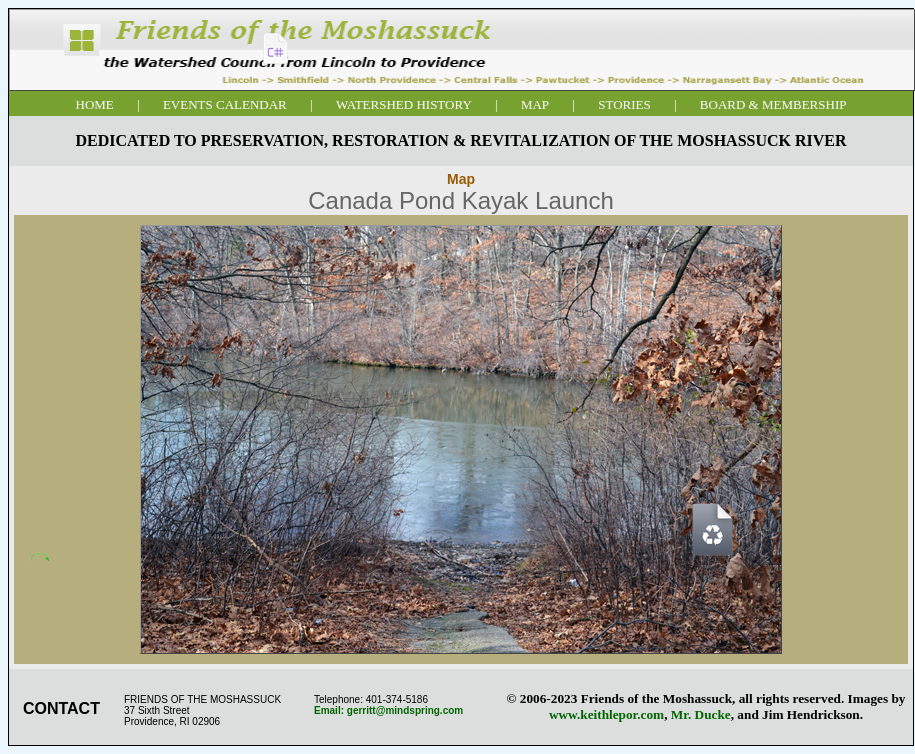 The width and height of the screenshot is (915, 754). I want to click on redo the last undone action, so click(40, 557).